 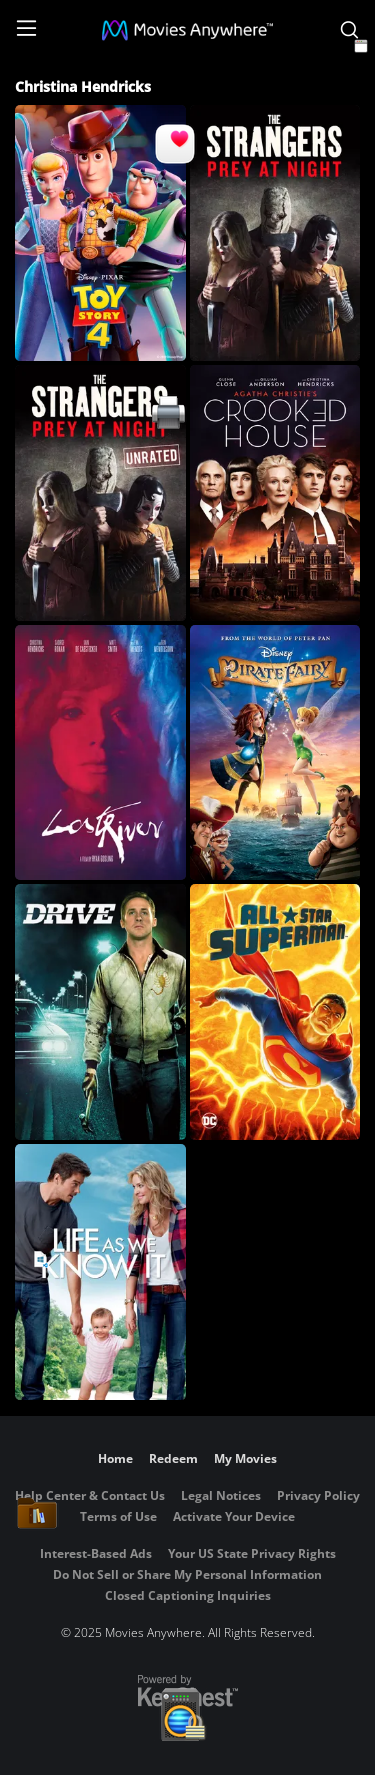 What do you see at coordinates (180, 1714) in the screenshot?
I see `locked RAID 0 storage array` at bounding box center [180, 1714].